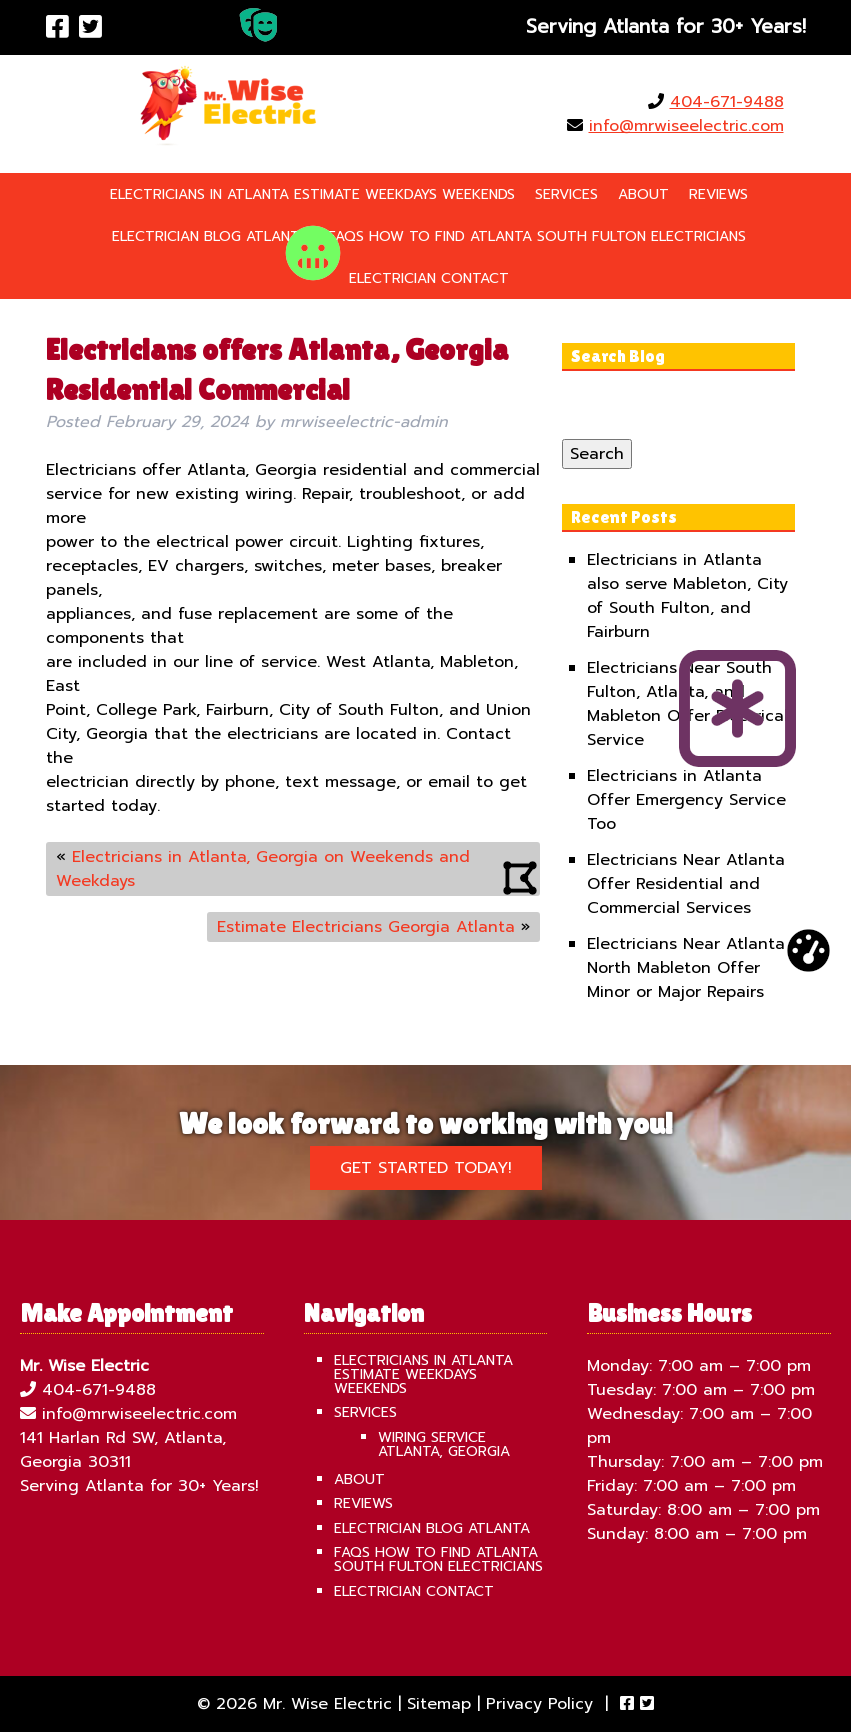 The width and height of the screenshot is (851, 1732). What do you see at coordinates (737, 708) in the screenshot?
I see `access API keys or secrets` at bounding box center [737, 708].